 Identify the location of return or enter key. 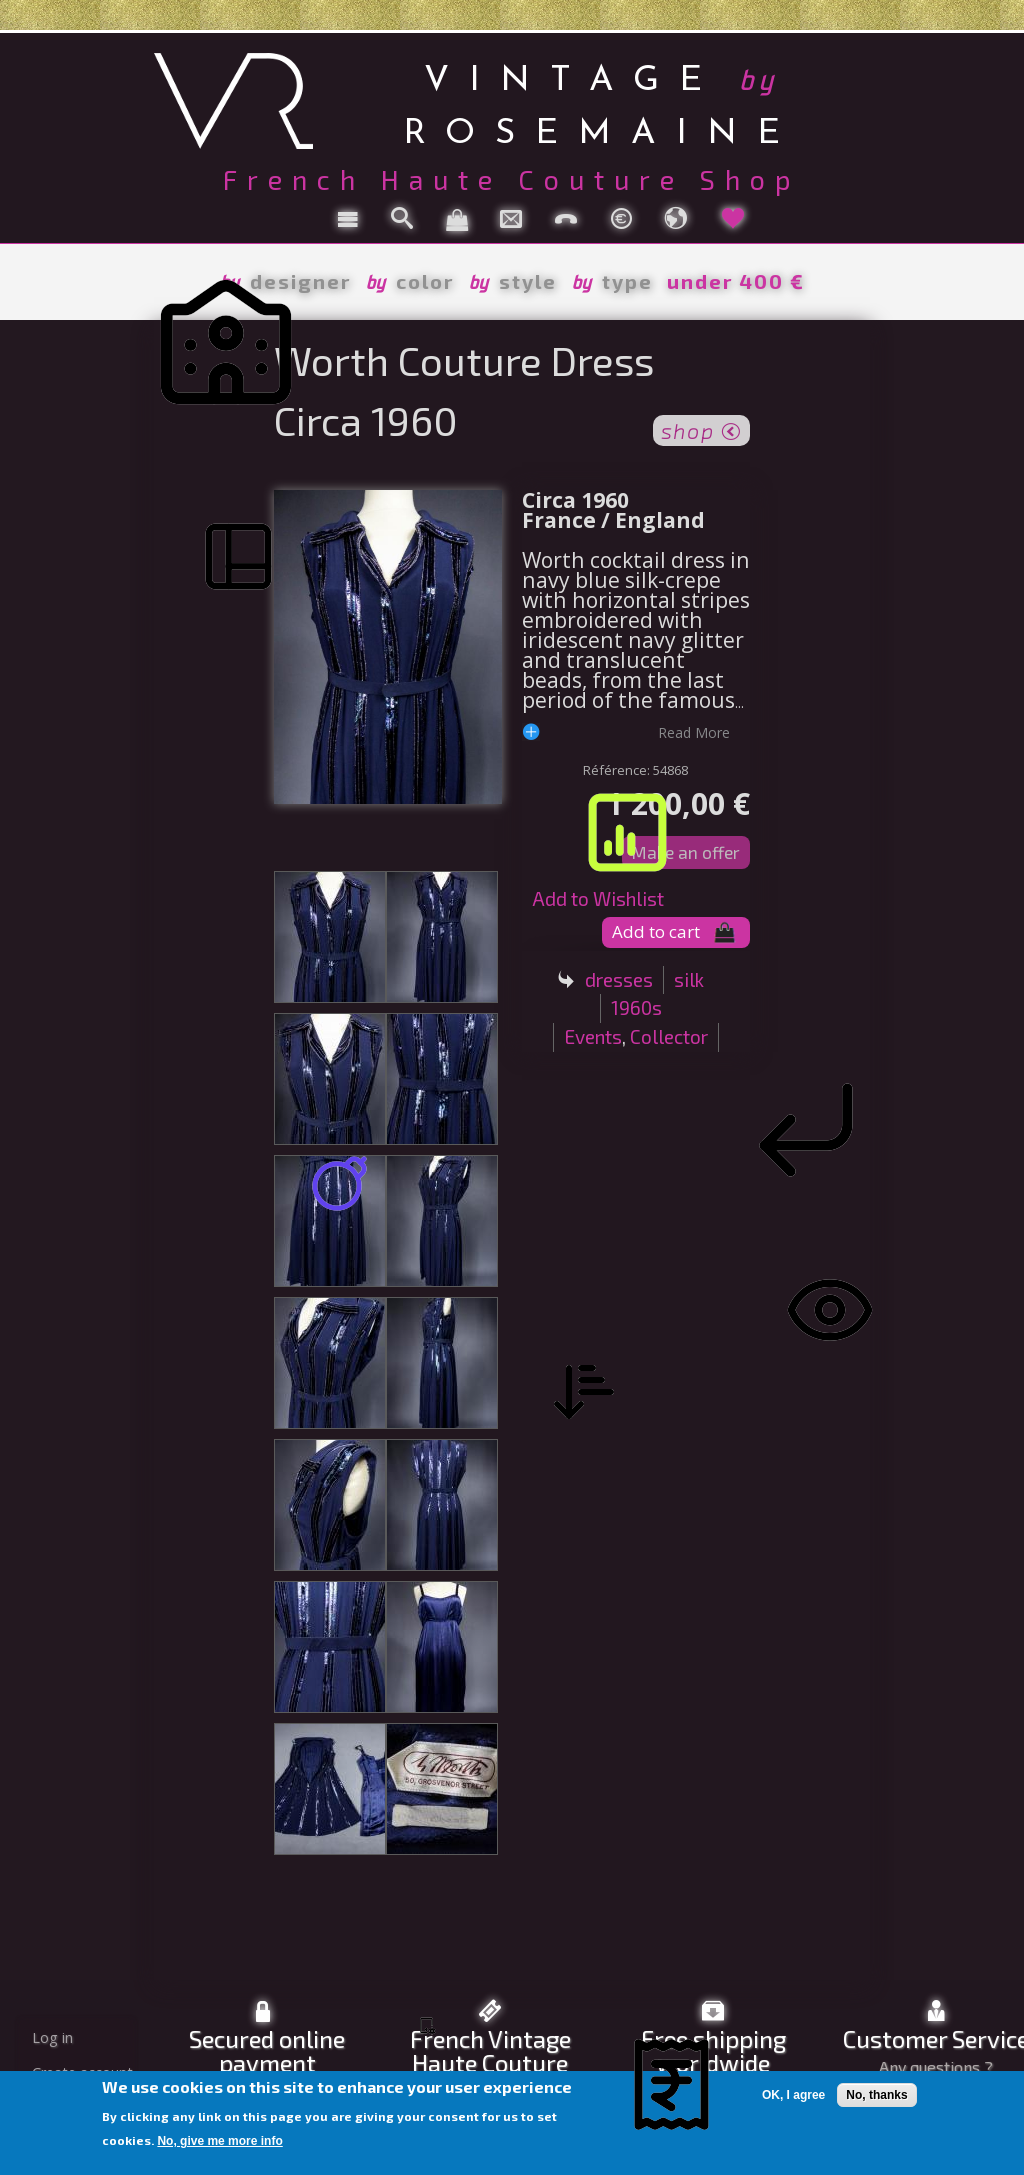
(806, 1130).